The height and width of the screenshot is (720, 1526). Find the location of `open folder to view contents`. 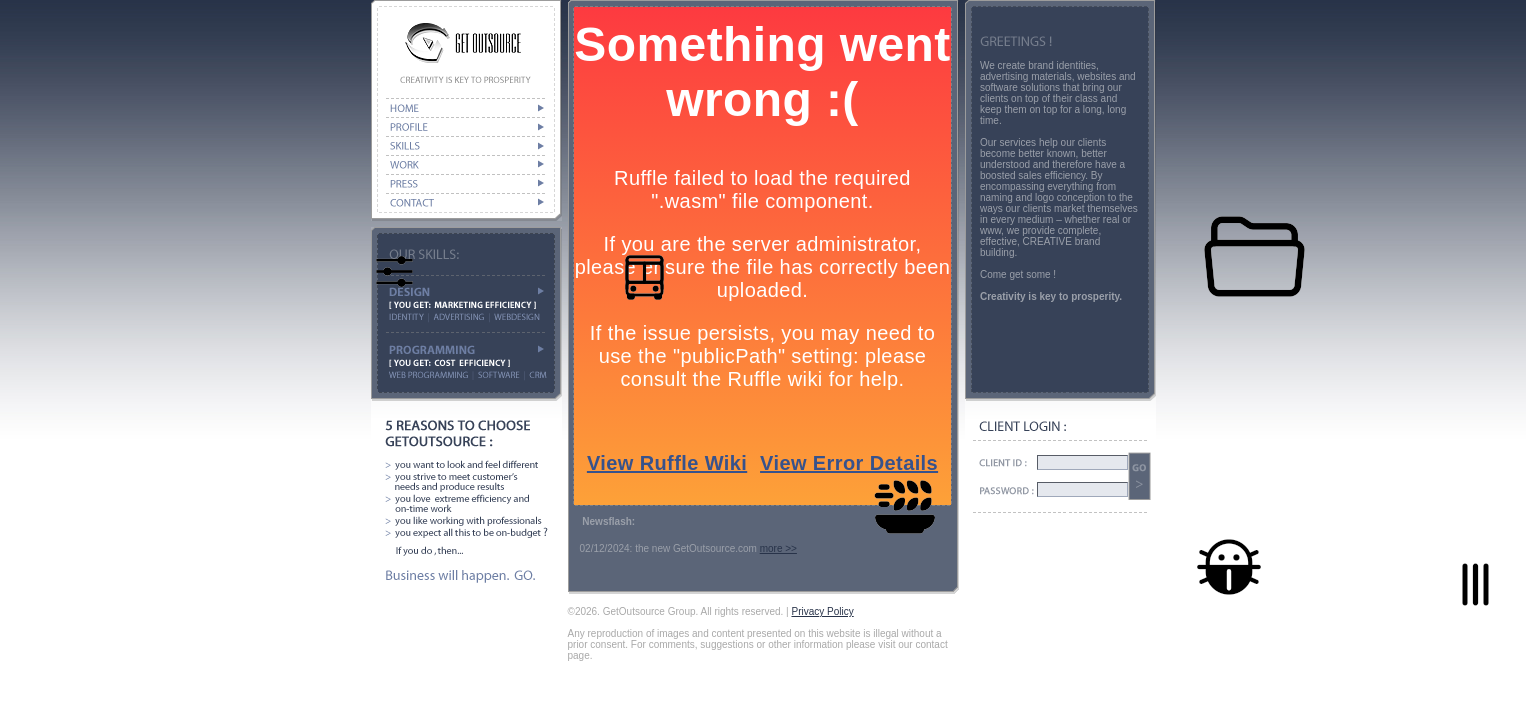

open folder to view contents is located at coordinates (1254, 256).